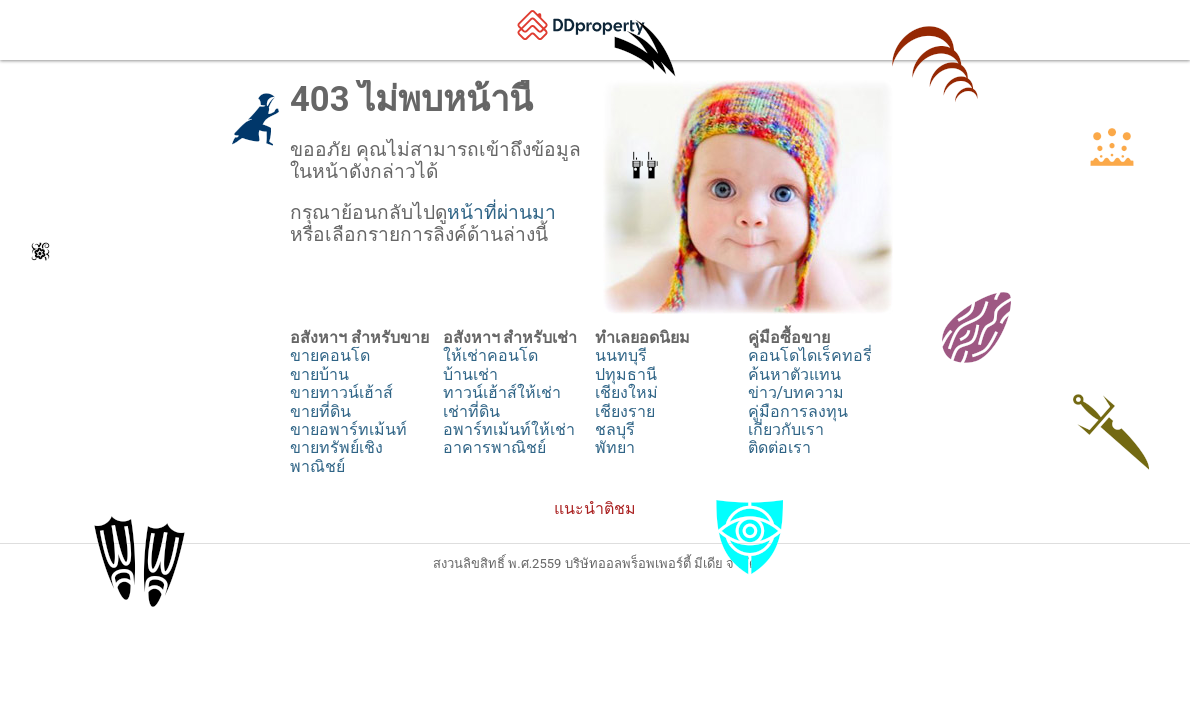 This screenshot has width=1190, height=720. I want to click on select rogue or assassin character class, so click(255, 119).